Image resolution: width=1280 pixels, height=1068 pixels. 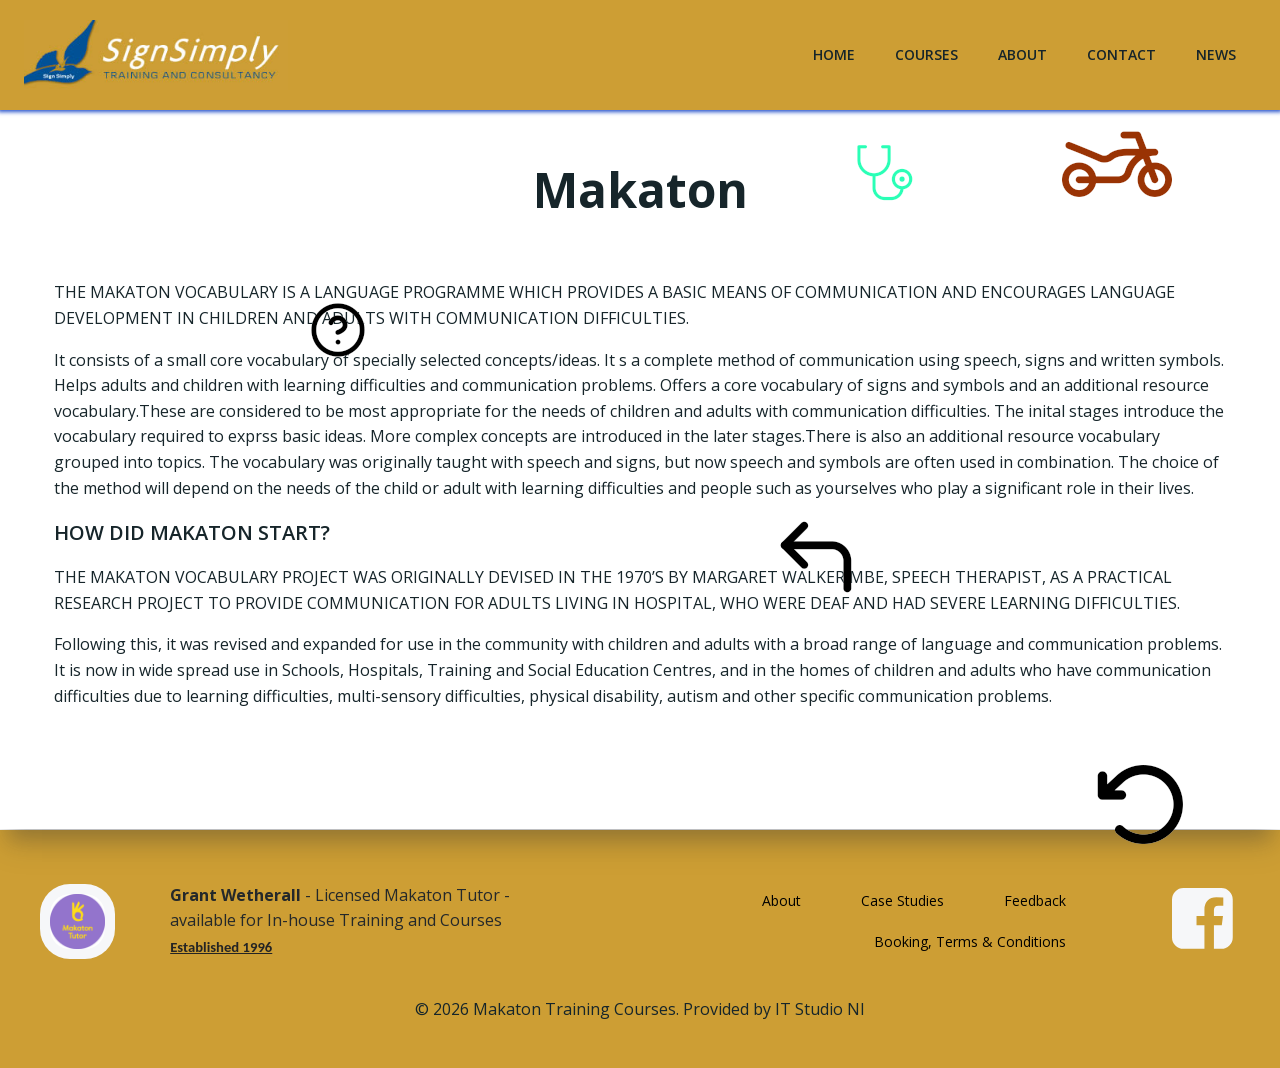 I want to click on access help or support information, so click(x=338, y=330).